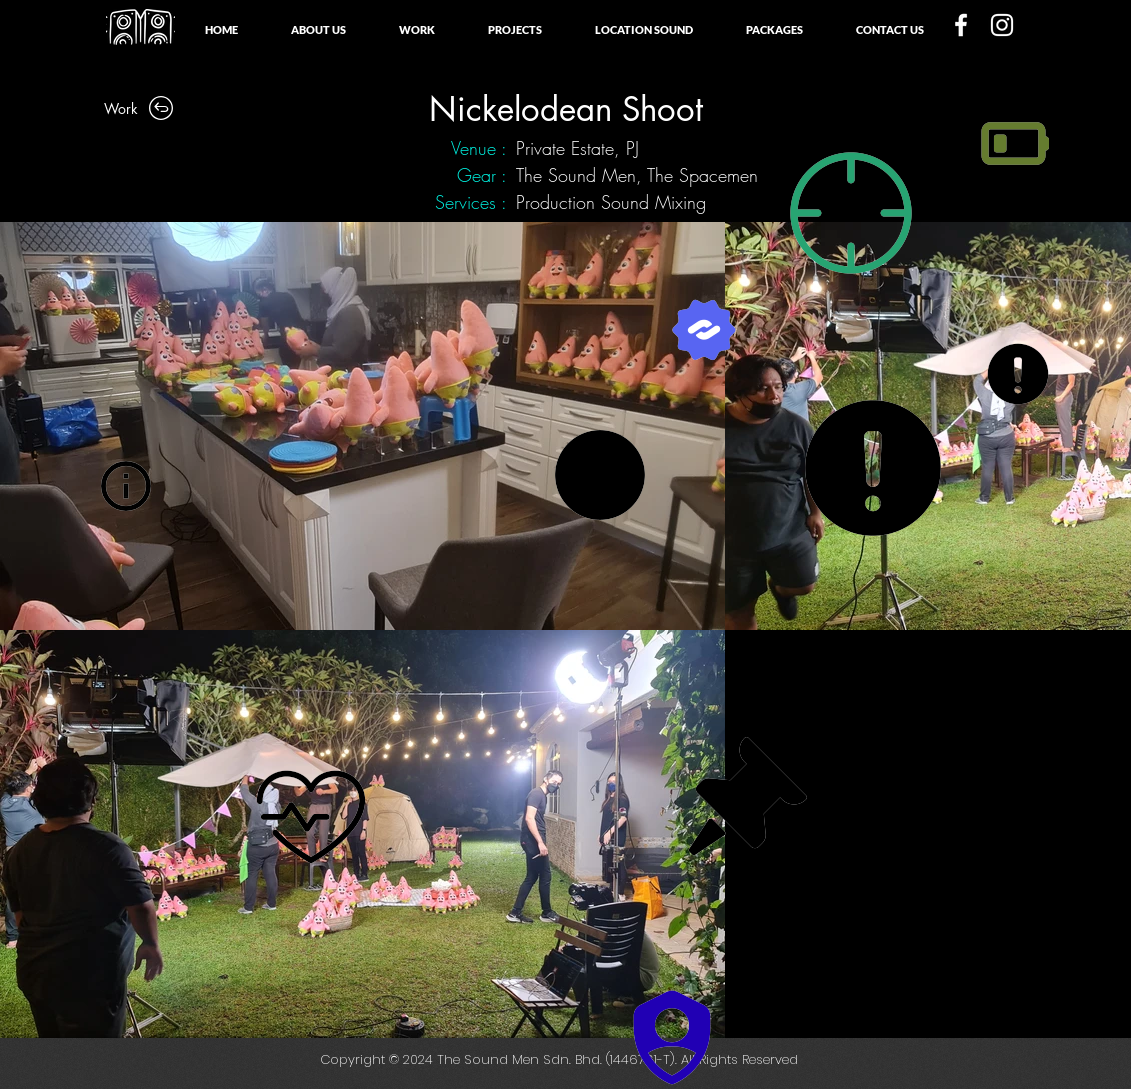 Image resolution: width=1131 pixels, height=1089 pixels. I want to click on indicates low battery level, so click(1013, 143).